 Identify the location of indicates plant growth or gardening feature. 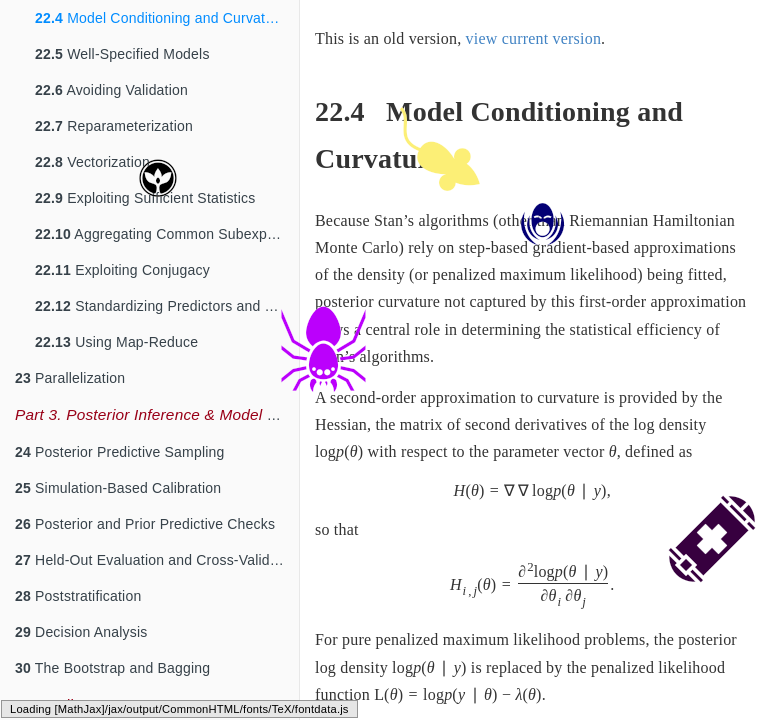
(158, 178).